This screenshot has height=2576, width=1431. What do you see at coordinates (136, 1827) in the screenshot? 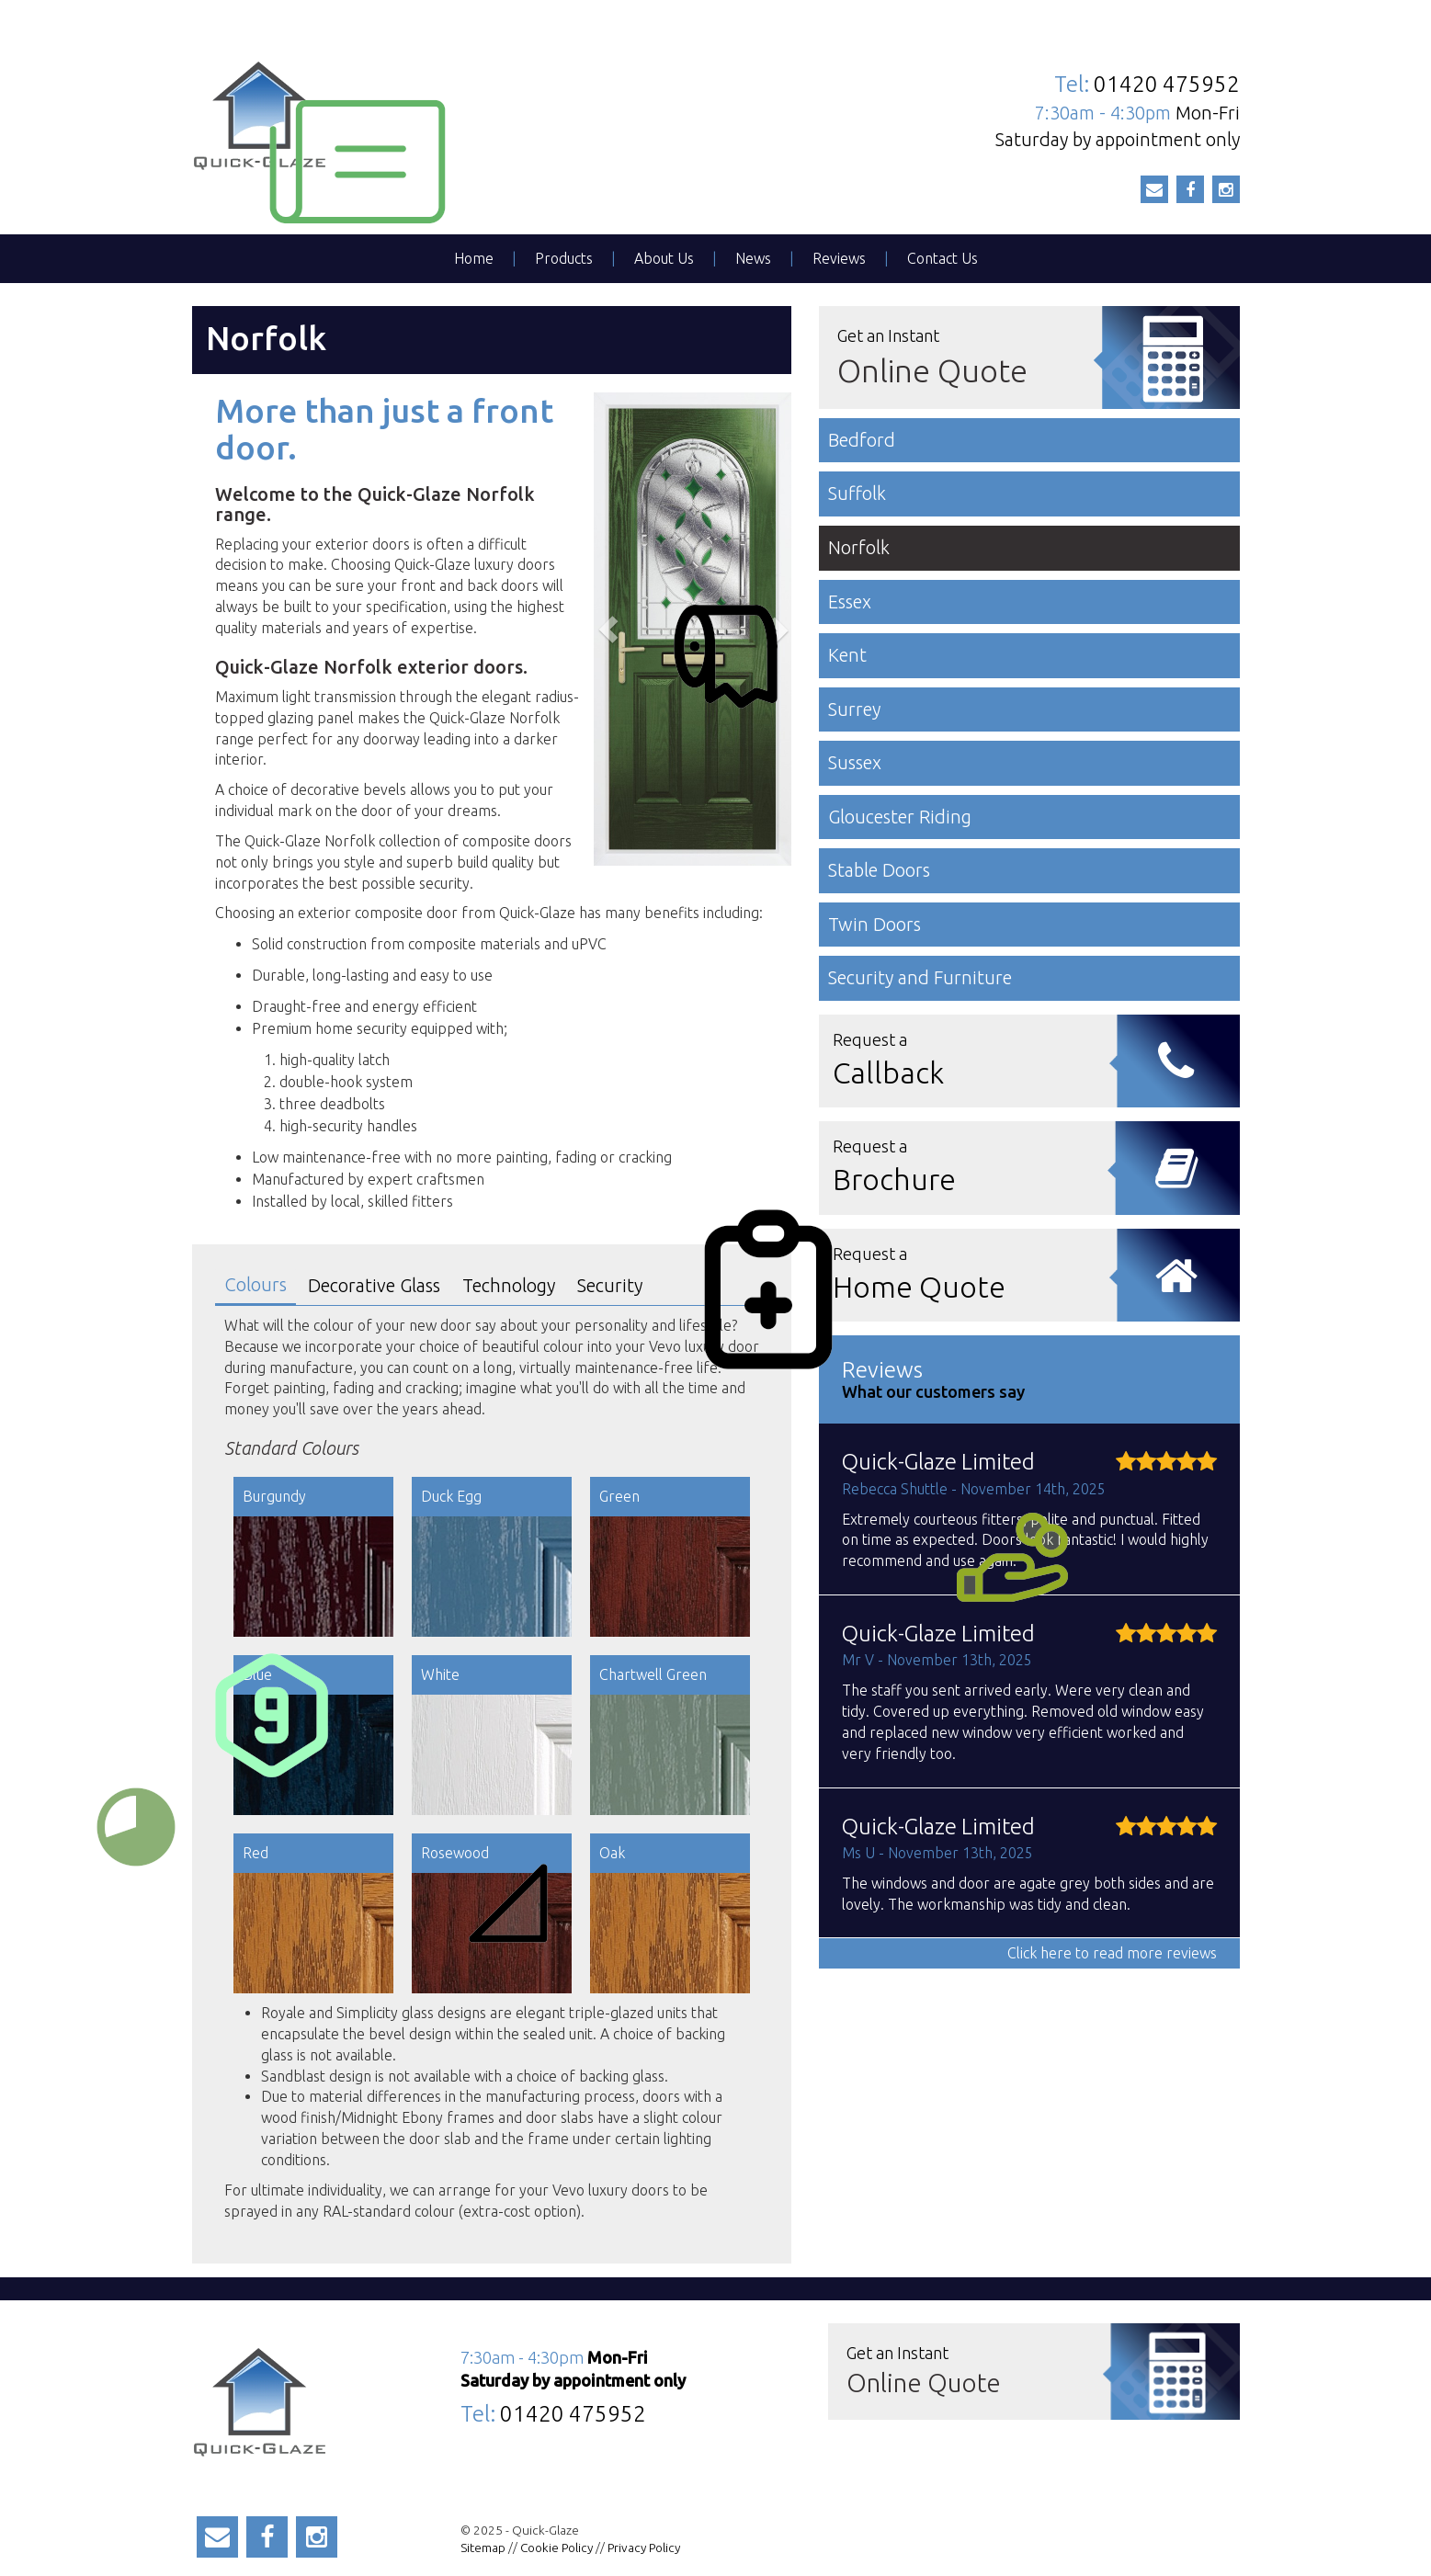
I see `indicates 70% progress or completion` at bounding box center [136, 1827].